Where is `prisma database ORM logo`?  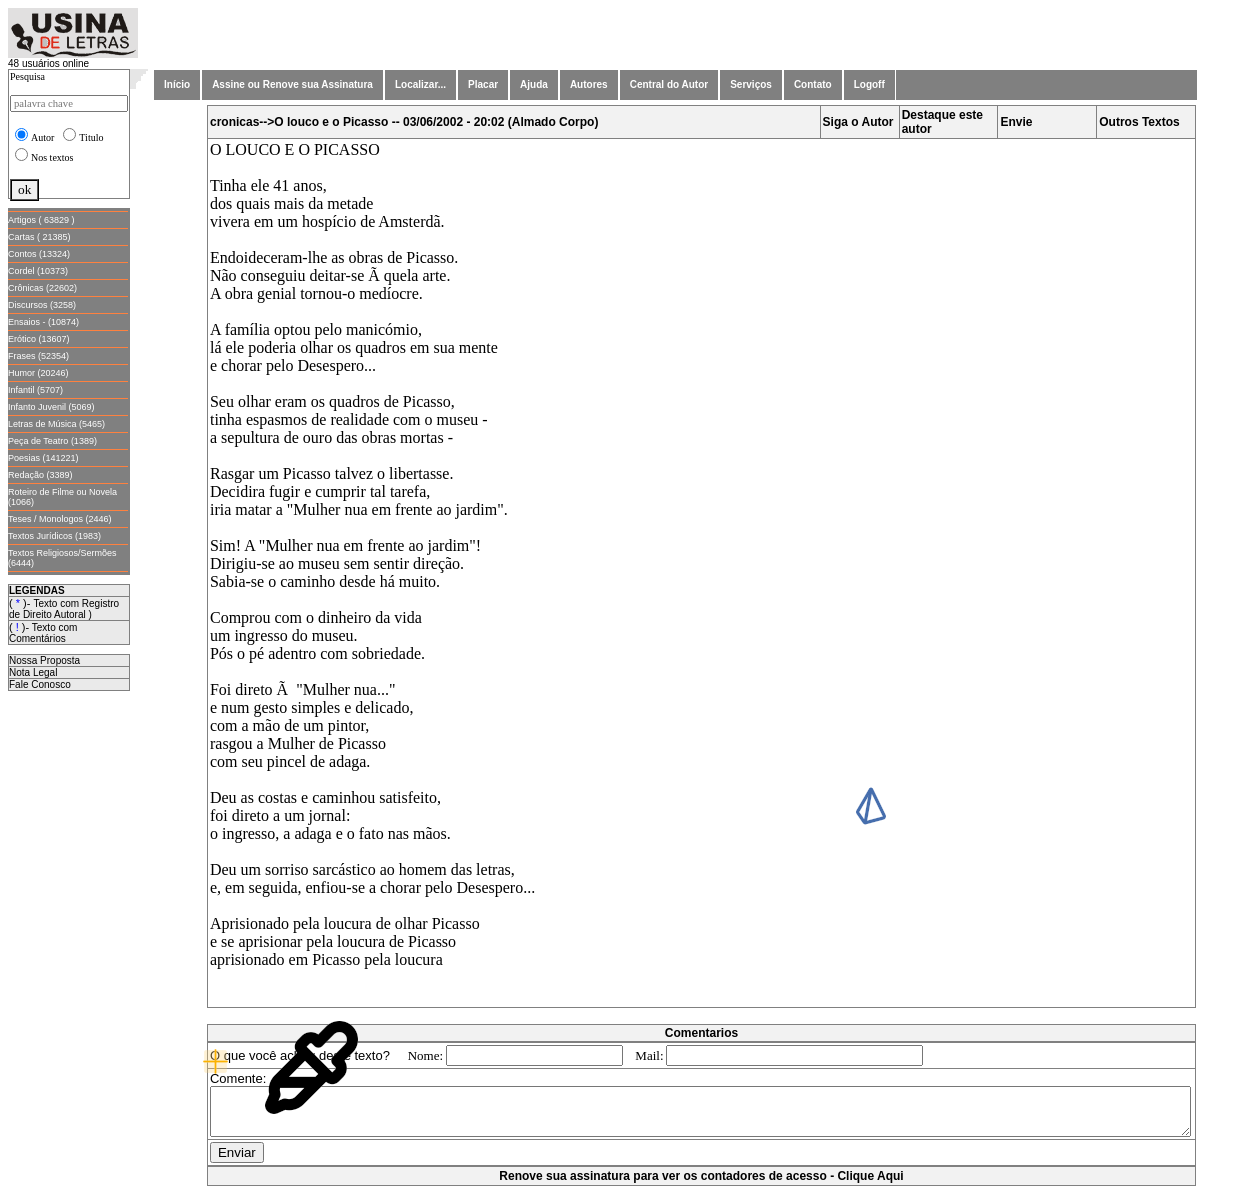 prisma database ORM logo is located at coordinates (871, 806).